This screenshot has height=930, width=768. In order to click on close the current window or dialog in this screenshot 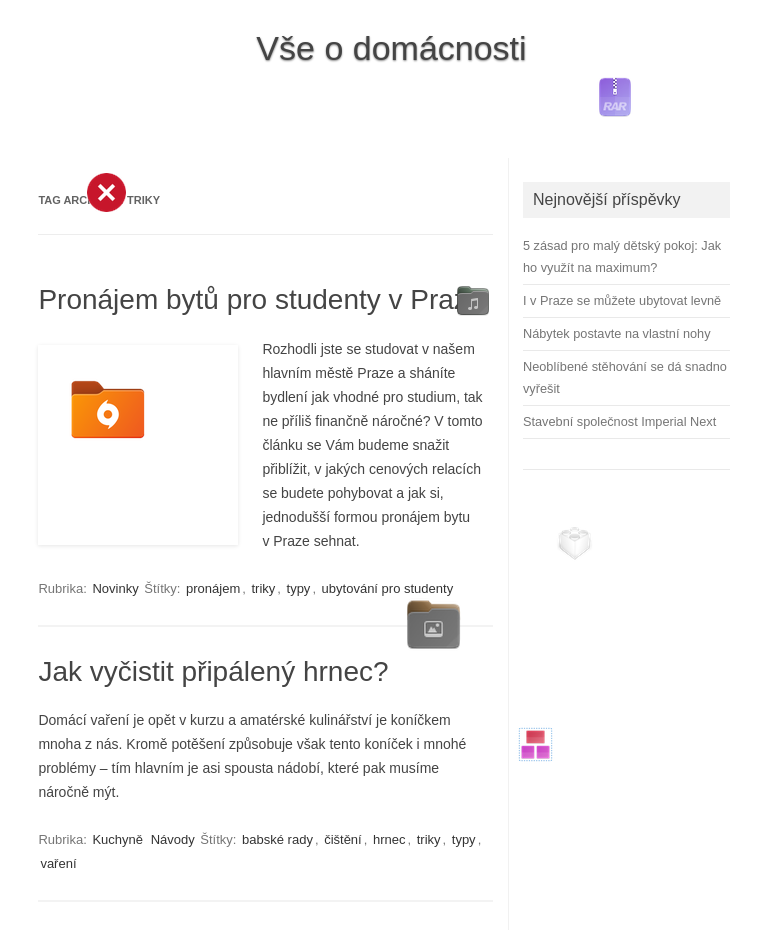, I will do `click(106, 192)`.